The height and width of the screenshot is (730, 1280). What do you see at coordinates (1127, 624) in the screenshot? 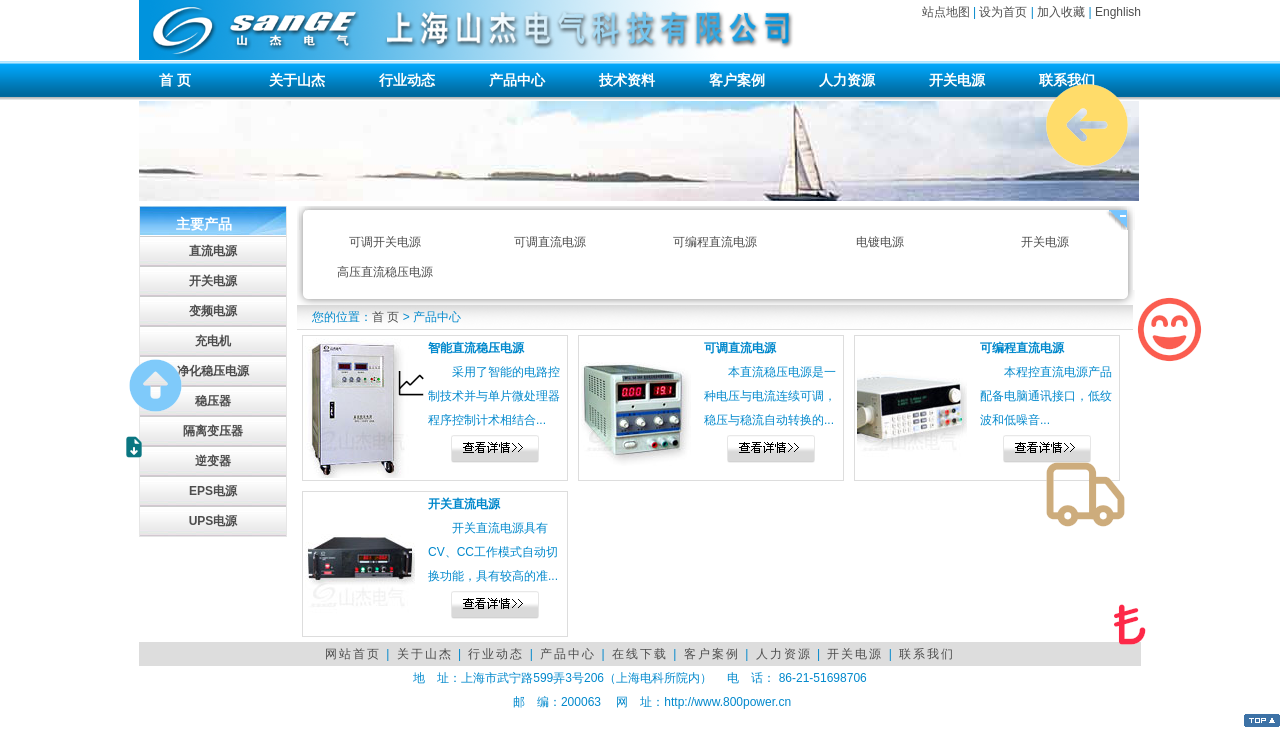
I see `indicates Turkish lira currency` at bounding box center [1127, 624].